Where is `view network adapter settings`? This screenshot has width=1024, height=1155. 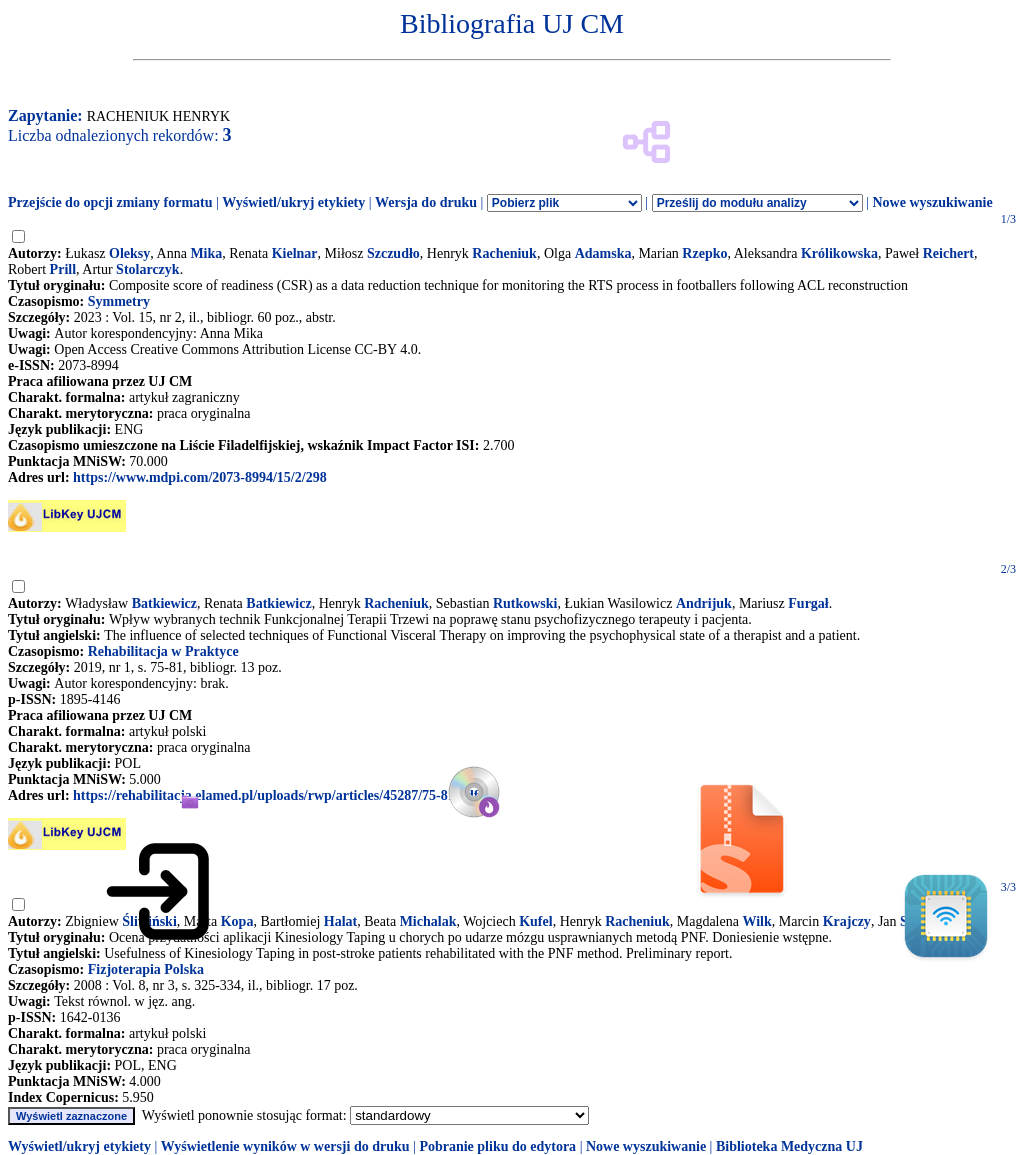 view network adapter settings is located at coordinates (946, 916).